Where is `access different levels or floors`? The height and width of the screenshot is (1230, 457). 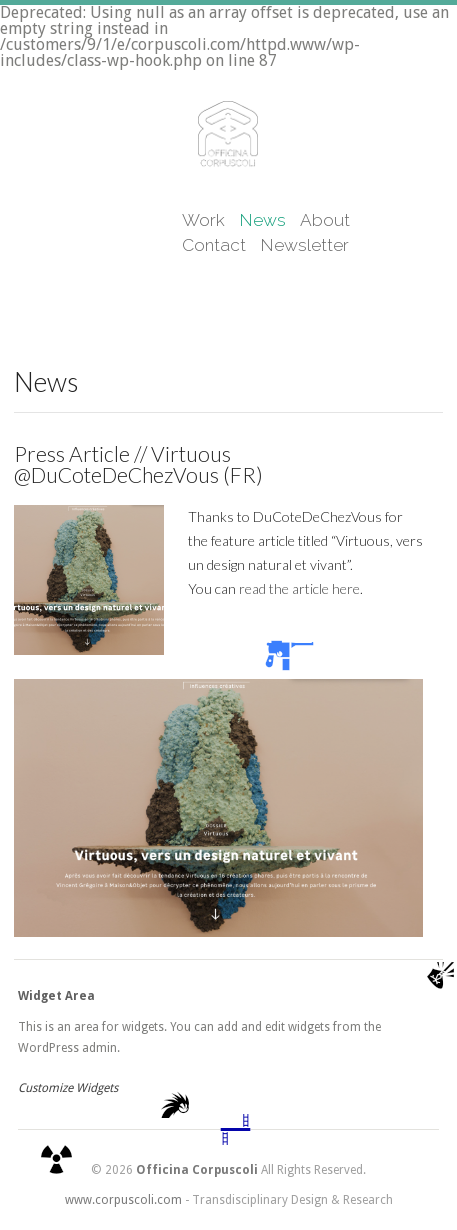
access different levels or floors is located at coordinates (235, 1129).